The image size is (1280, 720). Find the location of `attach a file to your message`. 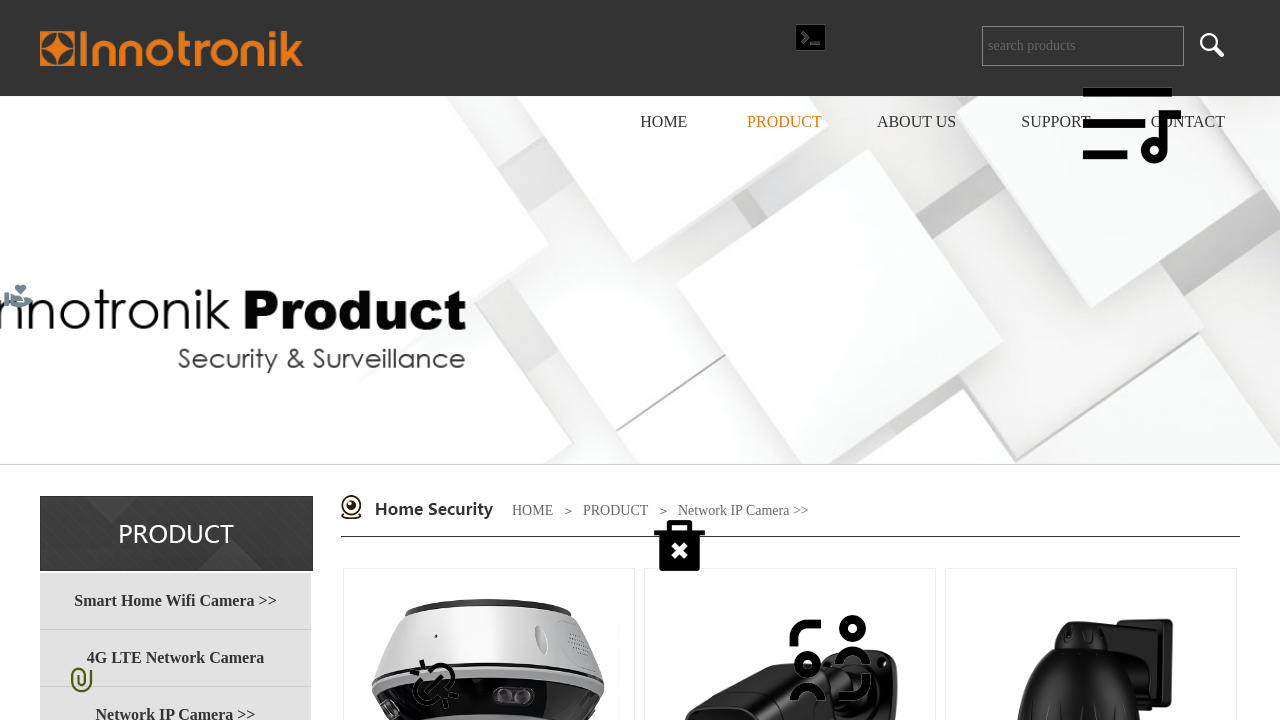

attach a file to your message is located at coordinates (81, 680).